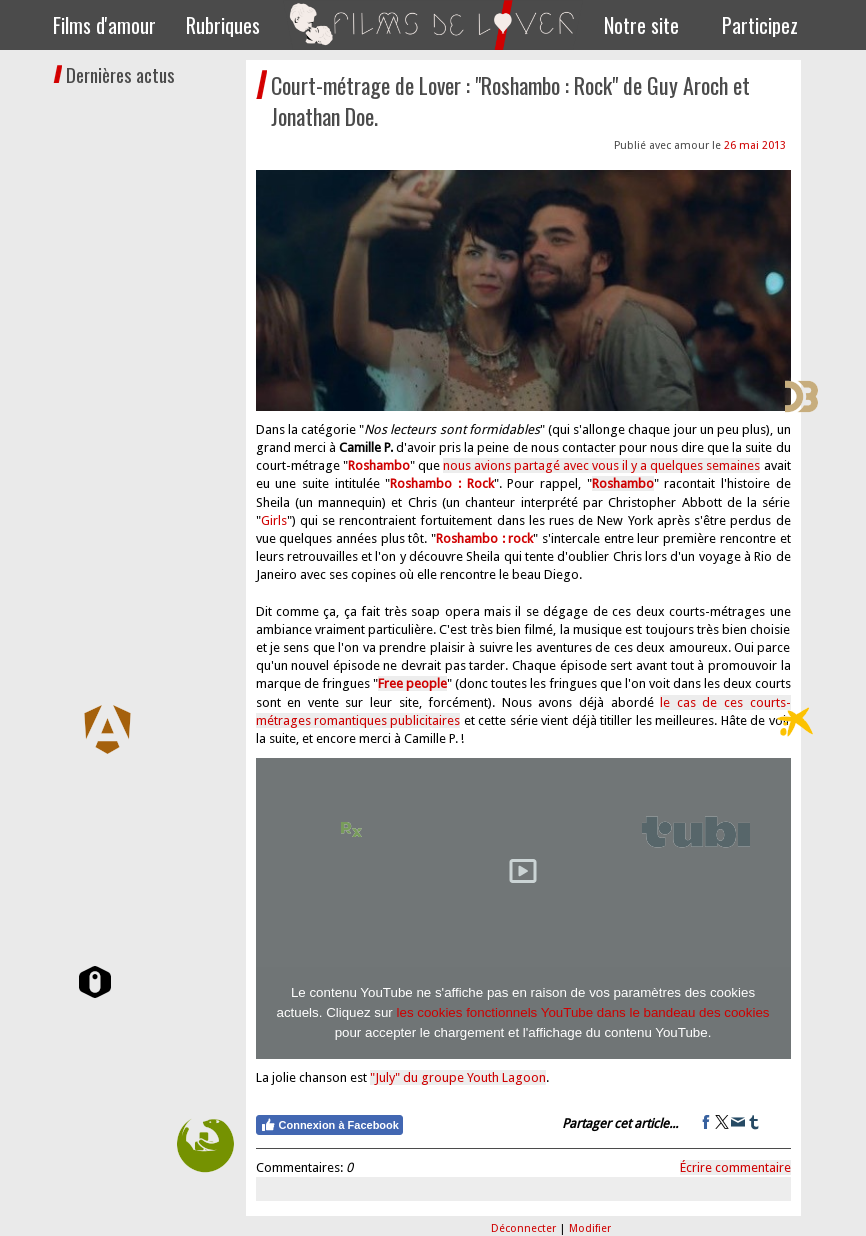 Image resolution: width=866 pixels, height=1236 pixels. What do you see at coordinates (696, 832) in the screenshot?
I see `open the tubi streaming app` at bounding box center [696, 832].